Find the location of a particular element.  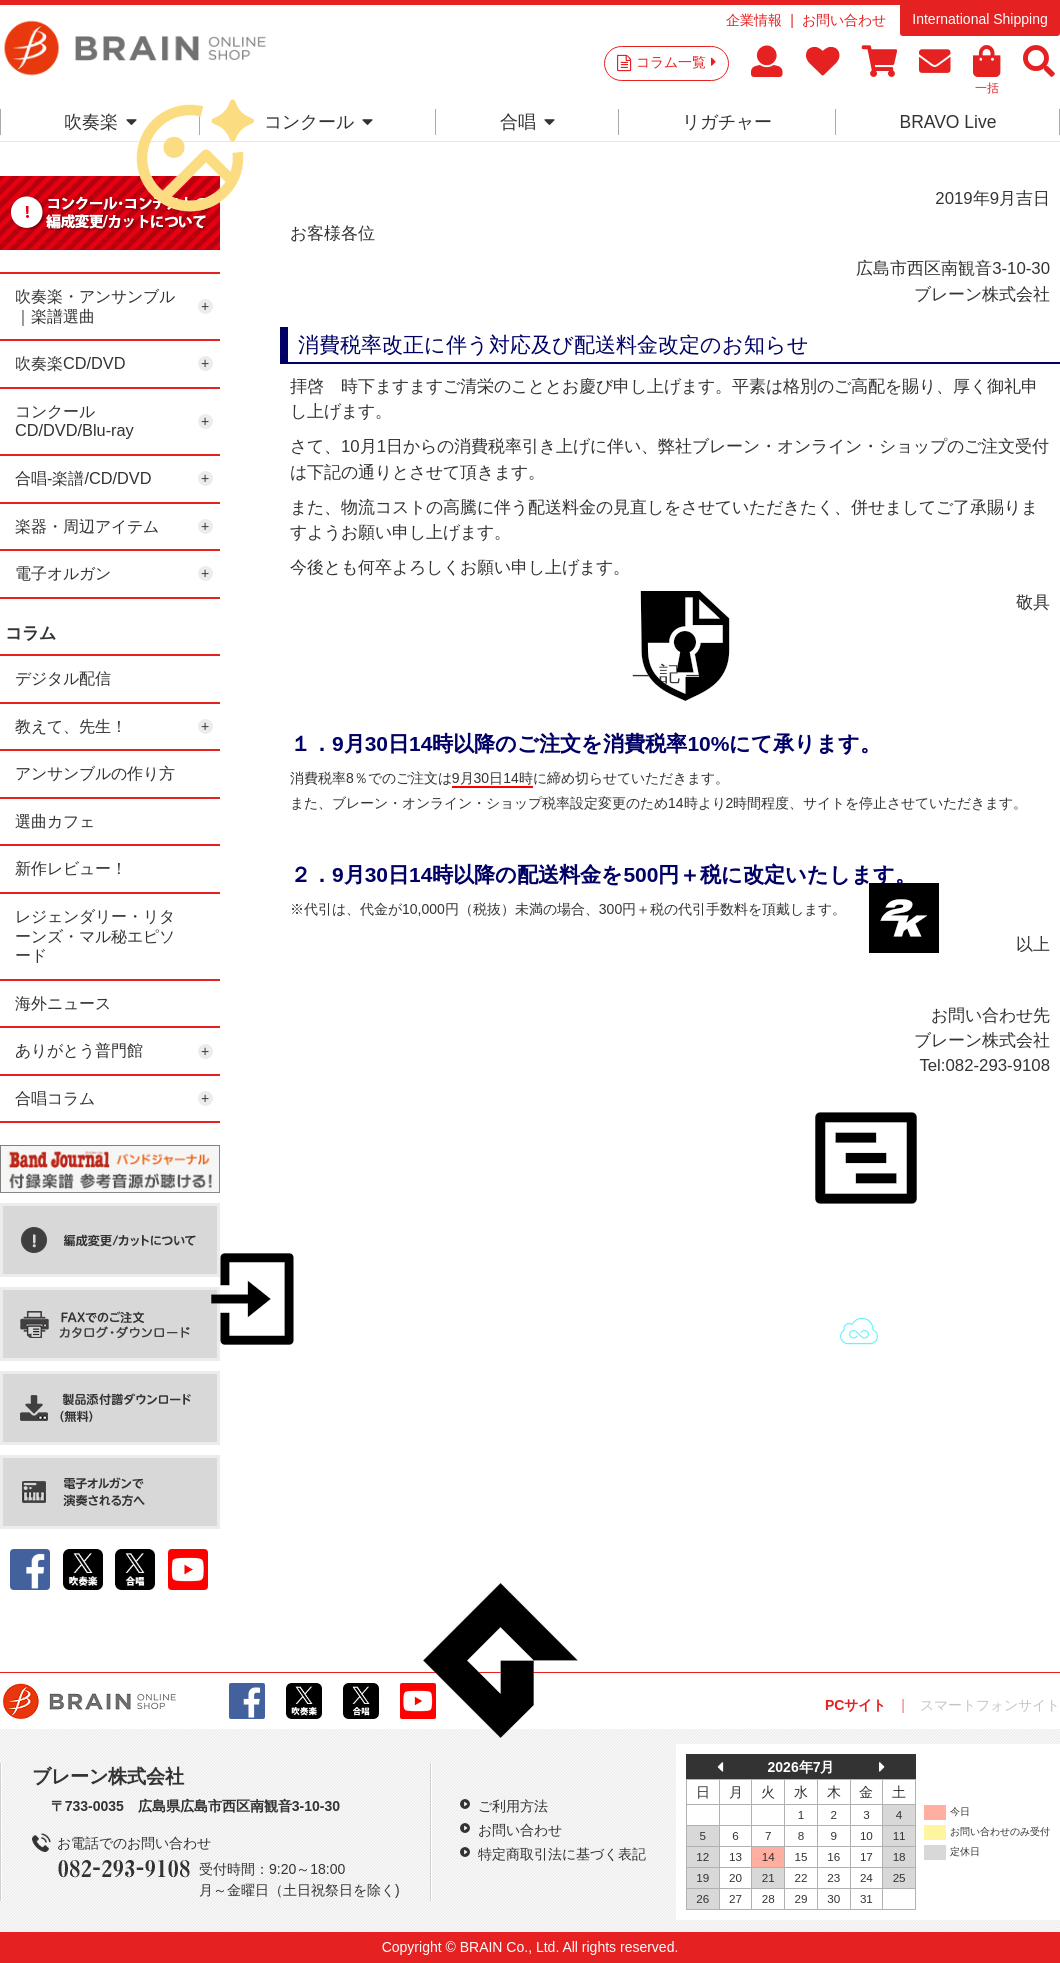

open cryptpad secure document editor is located at coordinates (685, 646).